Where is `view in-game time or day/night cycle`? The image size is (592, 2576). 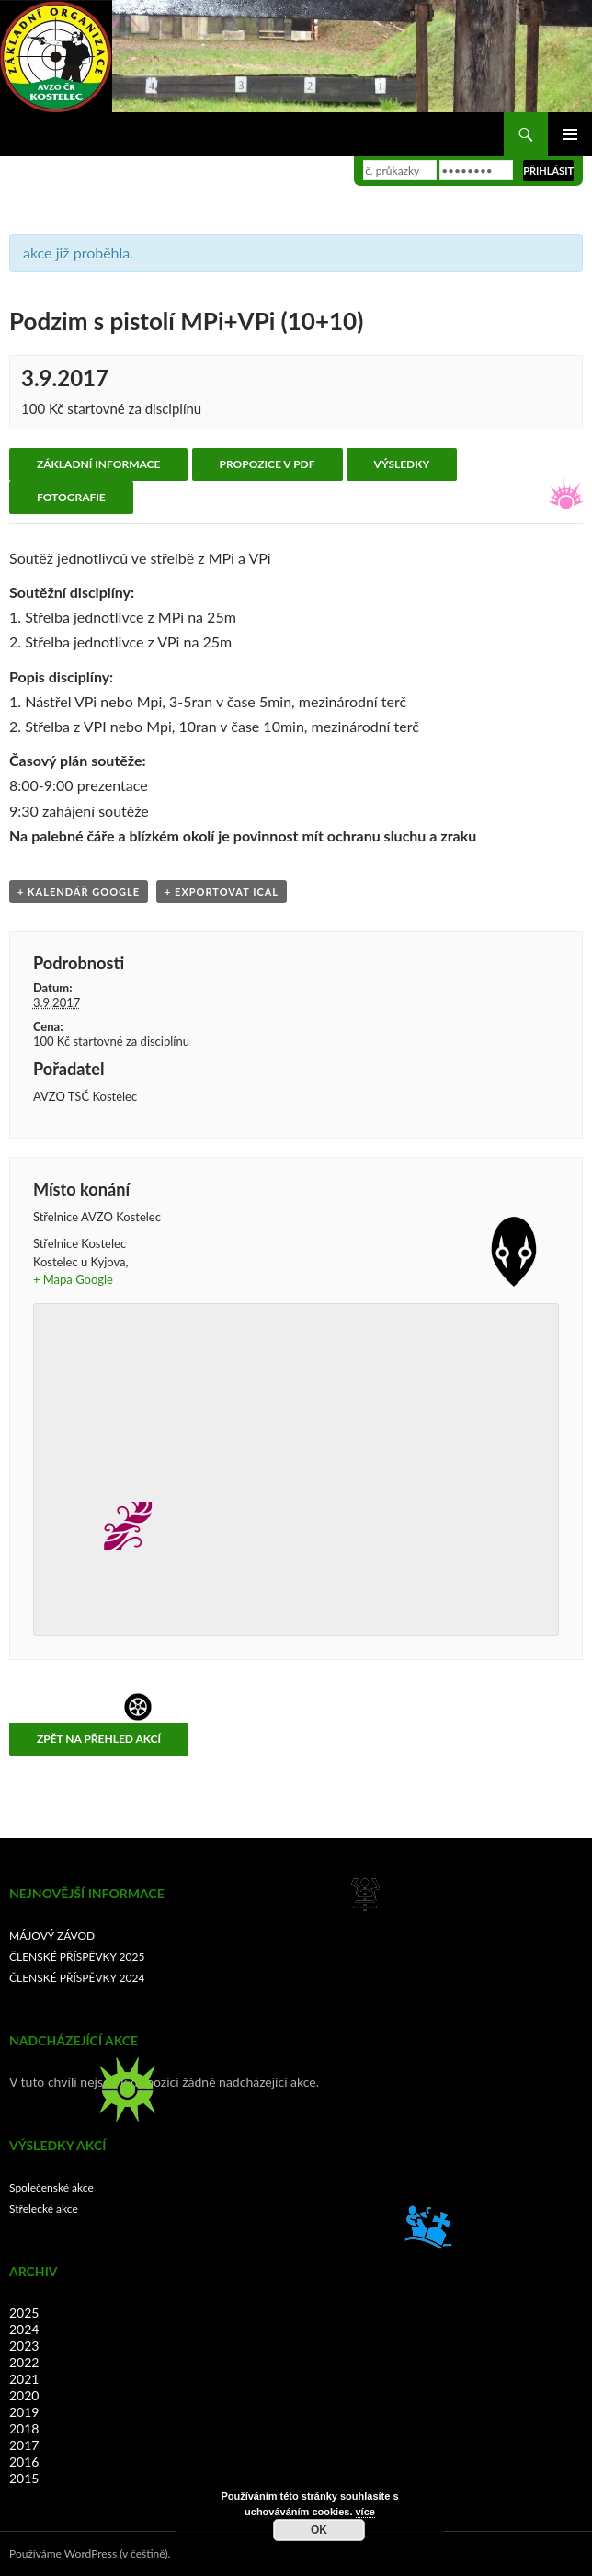
view in-game time or day/night cycle is located at coordinates (565, 493).